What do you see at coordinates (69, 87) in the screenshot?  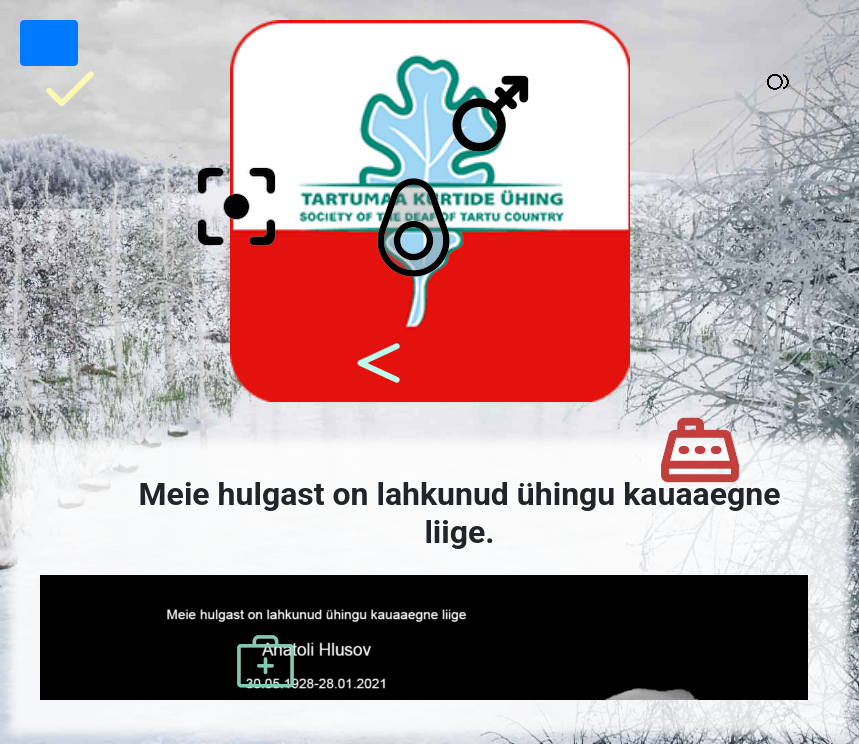 I see `confirm or submit an action` at bounding box center [69, 87].